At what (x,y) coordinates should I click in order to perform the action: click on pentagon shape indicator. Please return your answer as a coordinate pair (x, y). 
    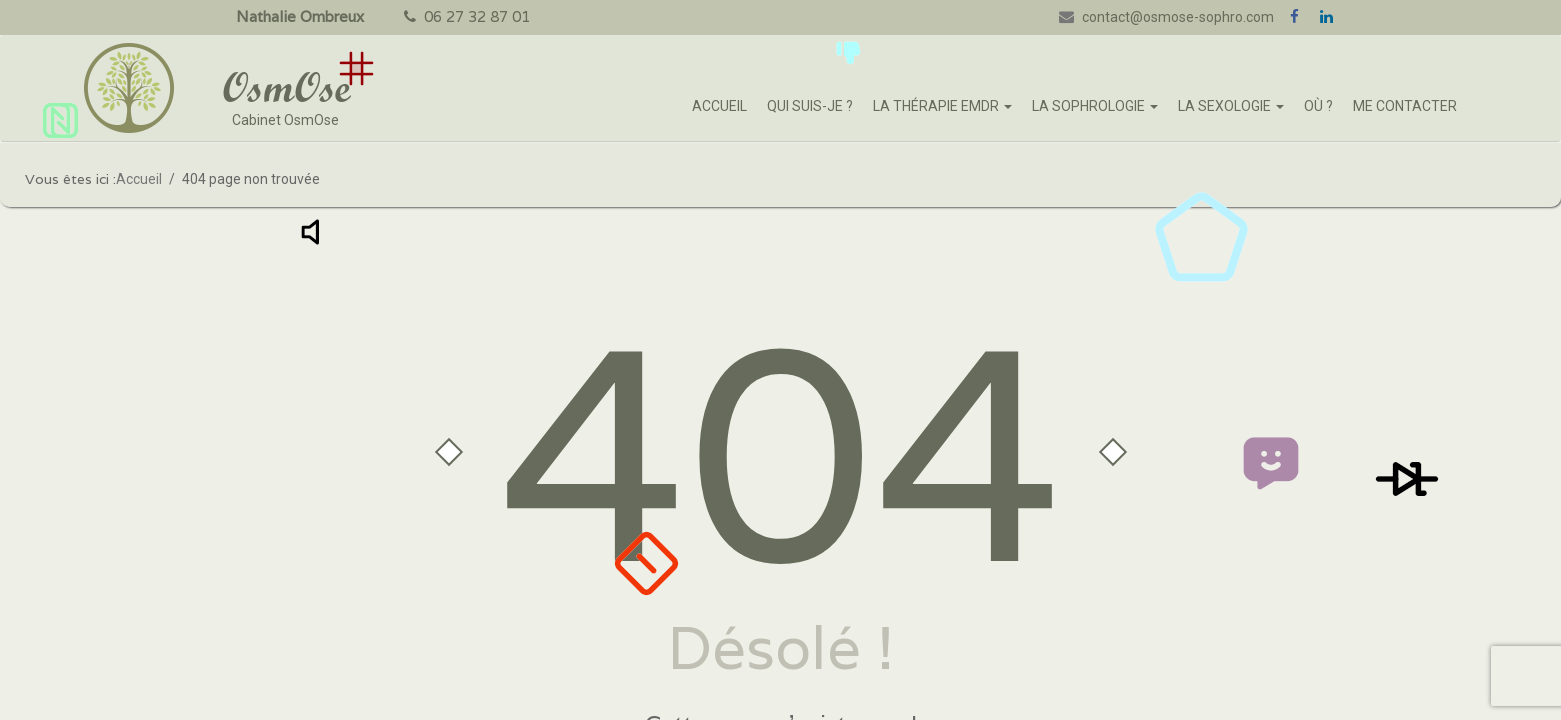
    Looking at the image, I should click on (1201, 239).